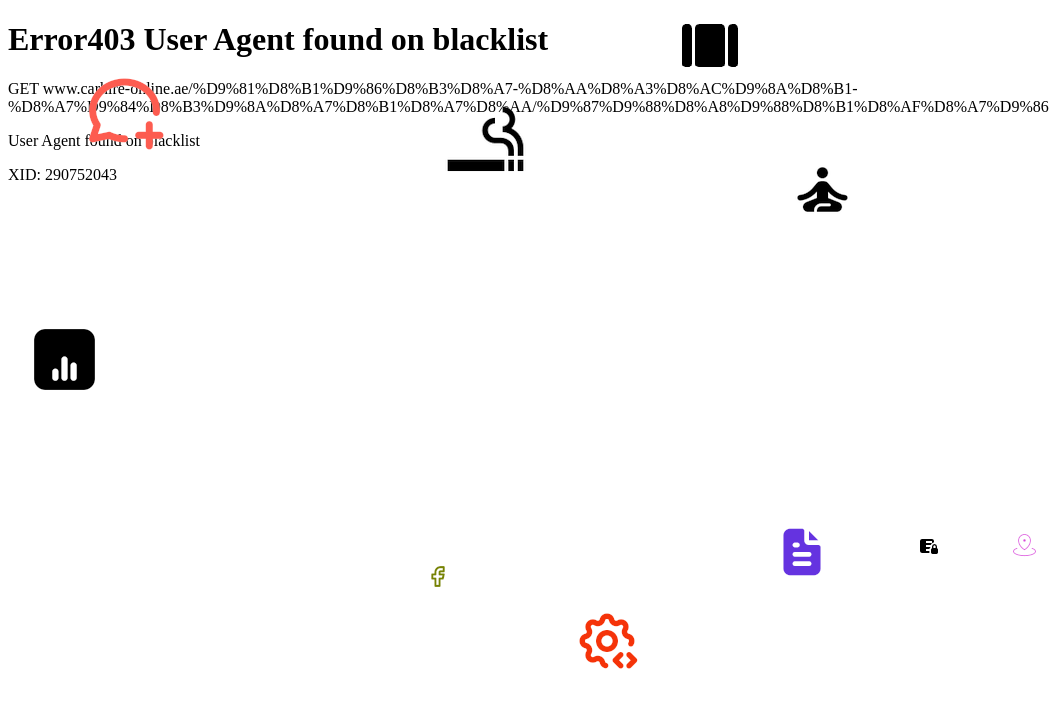  What do you see at coordinates (802, 552) in the screenshot?
I see `view document contents` at bounding box center [802, 552].